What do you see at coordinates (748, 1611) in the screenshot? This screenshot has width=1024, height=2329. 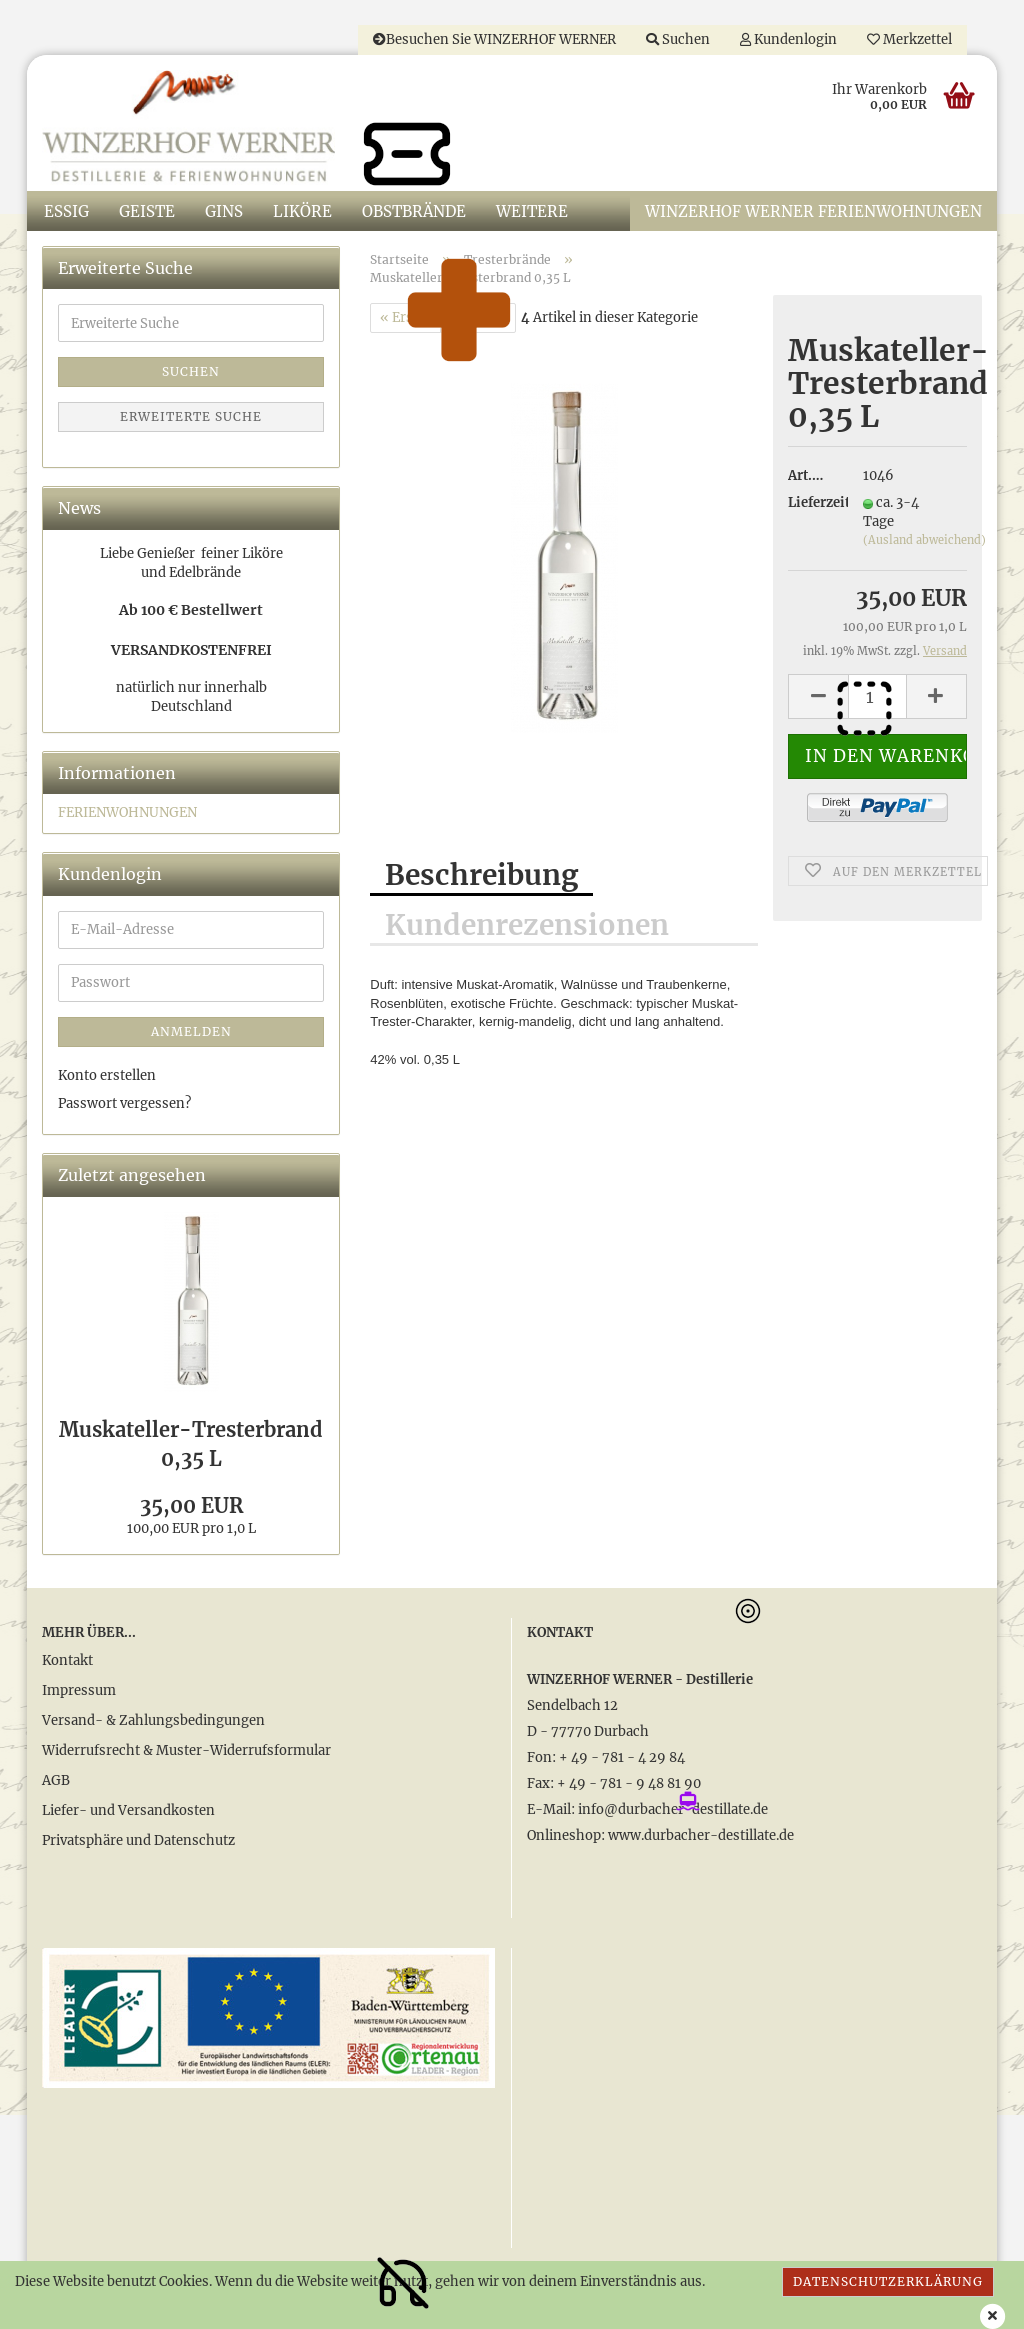 I see `set a target or goal` at bounding box center [748, 1611].